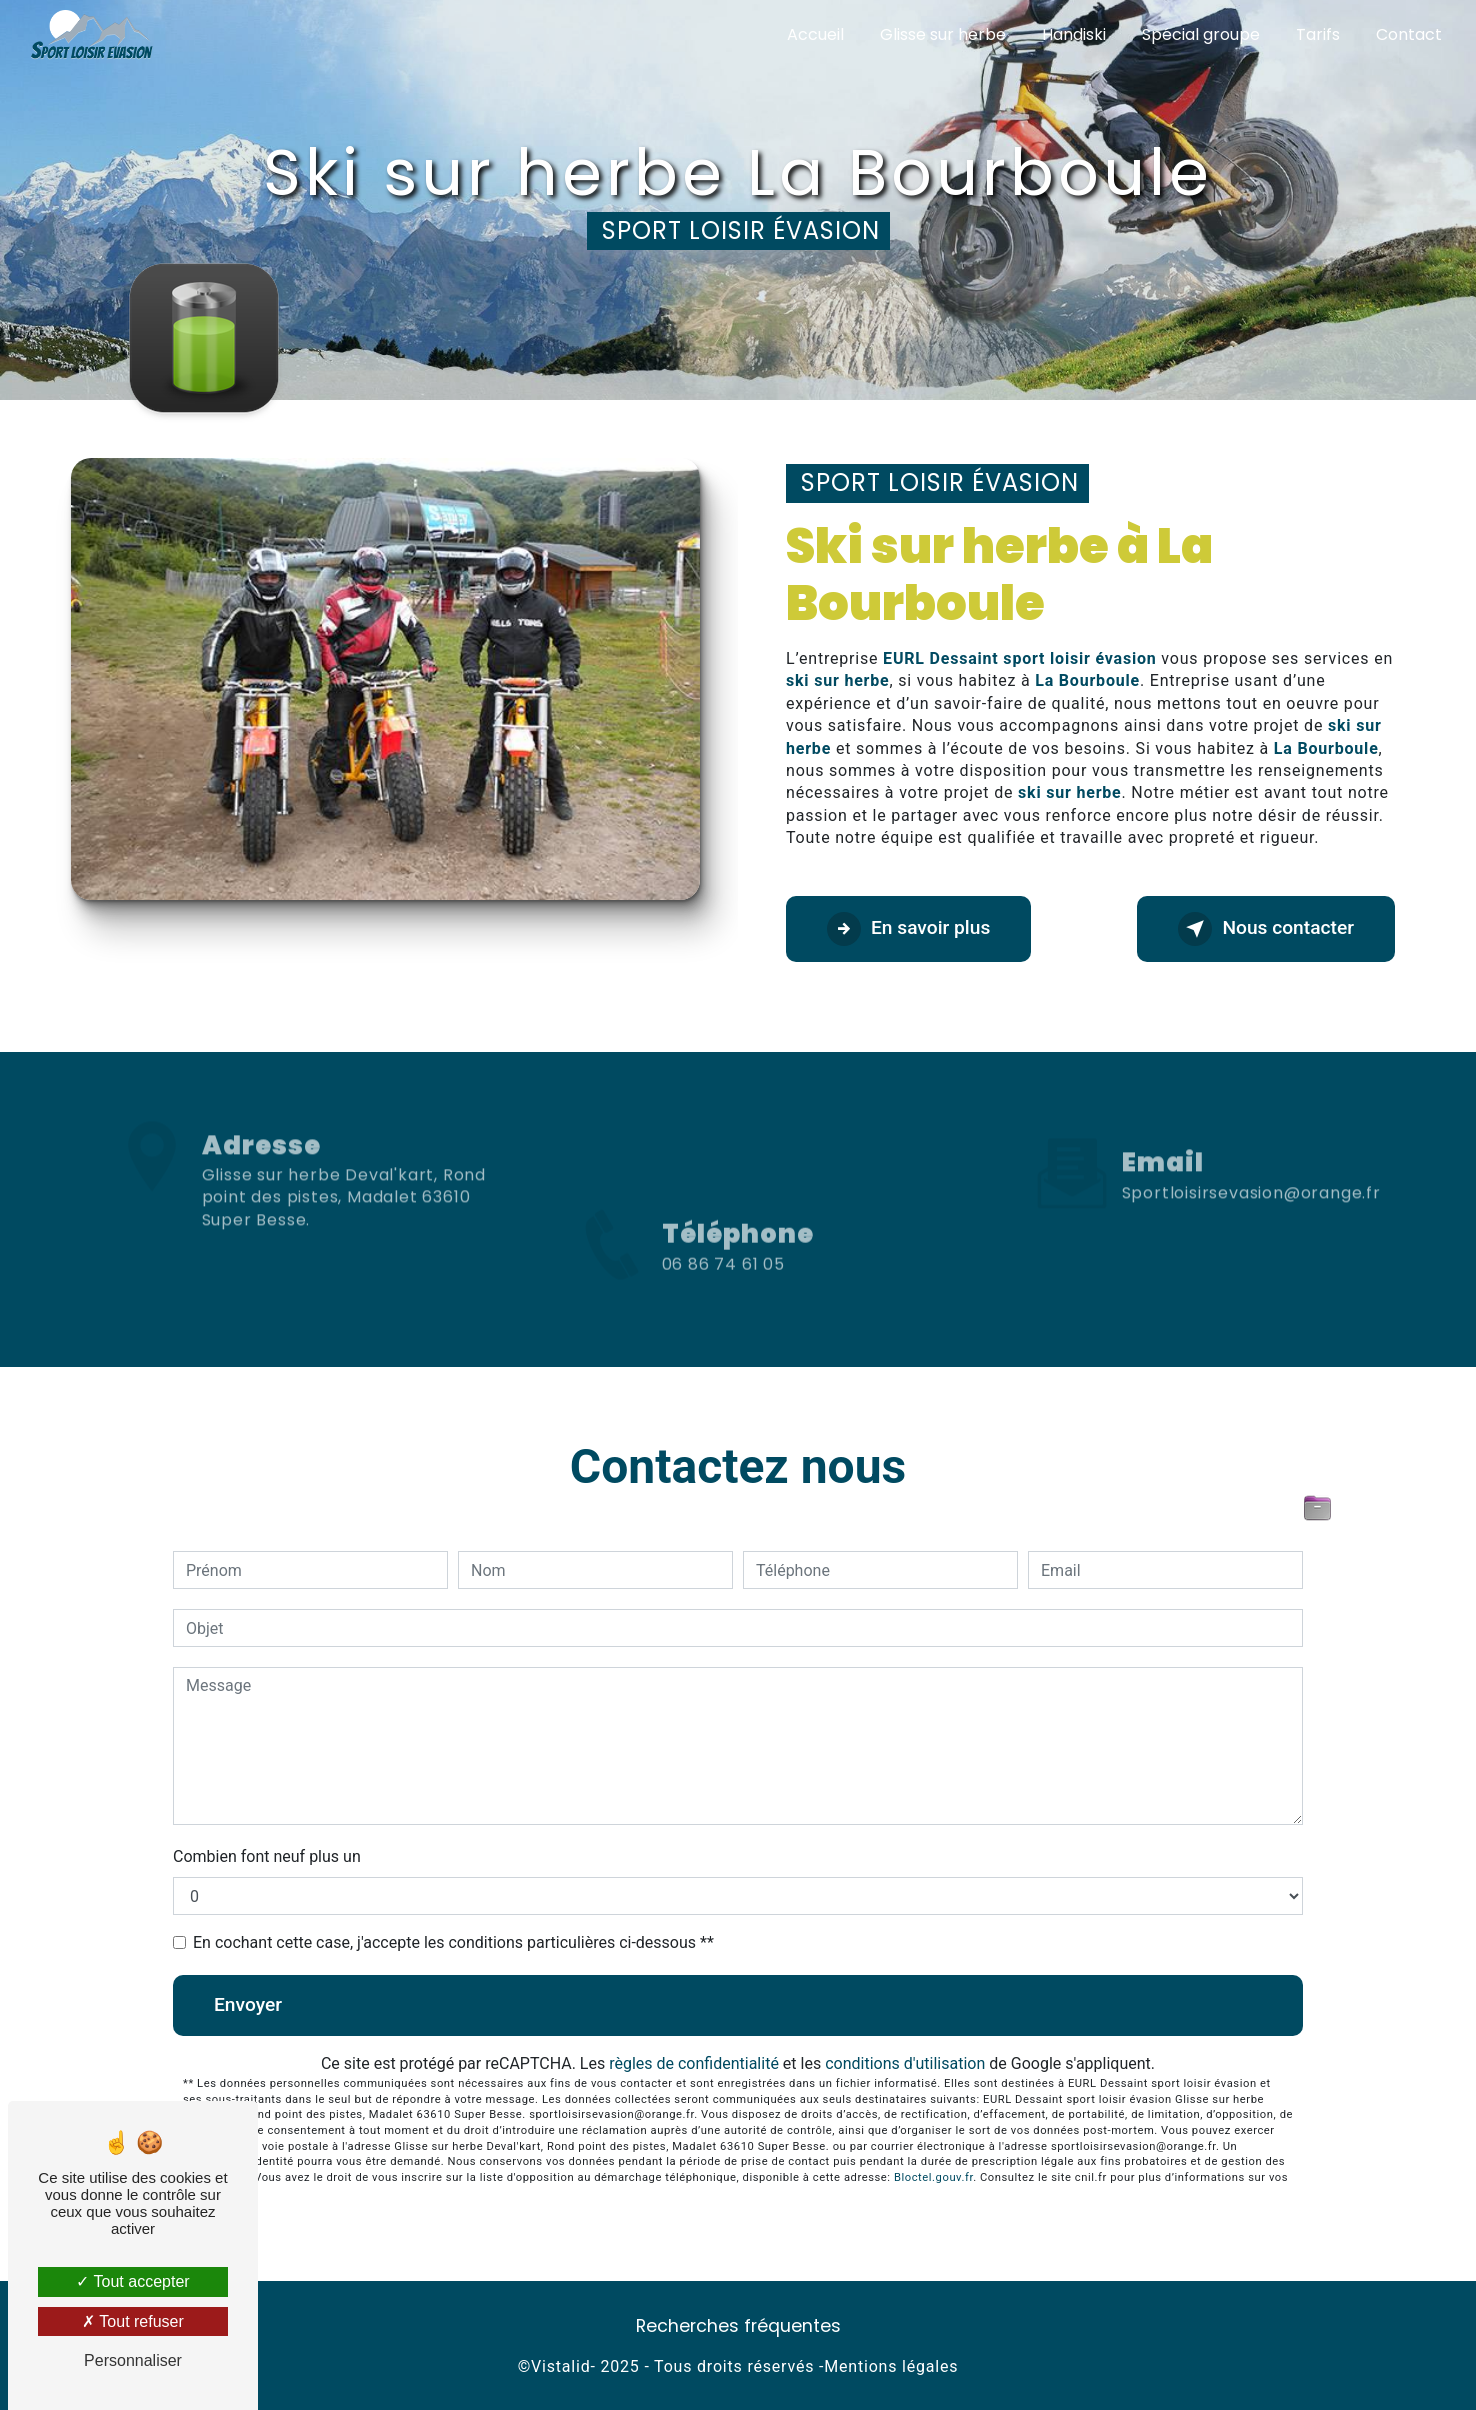 This screenshot has height=2410, width=1476. Describe the element at coordinates (1317, 1507) in the screenshot. I see `open the file manager application` at that location.